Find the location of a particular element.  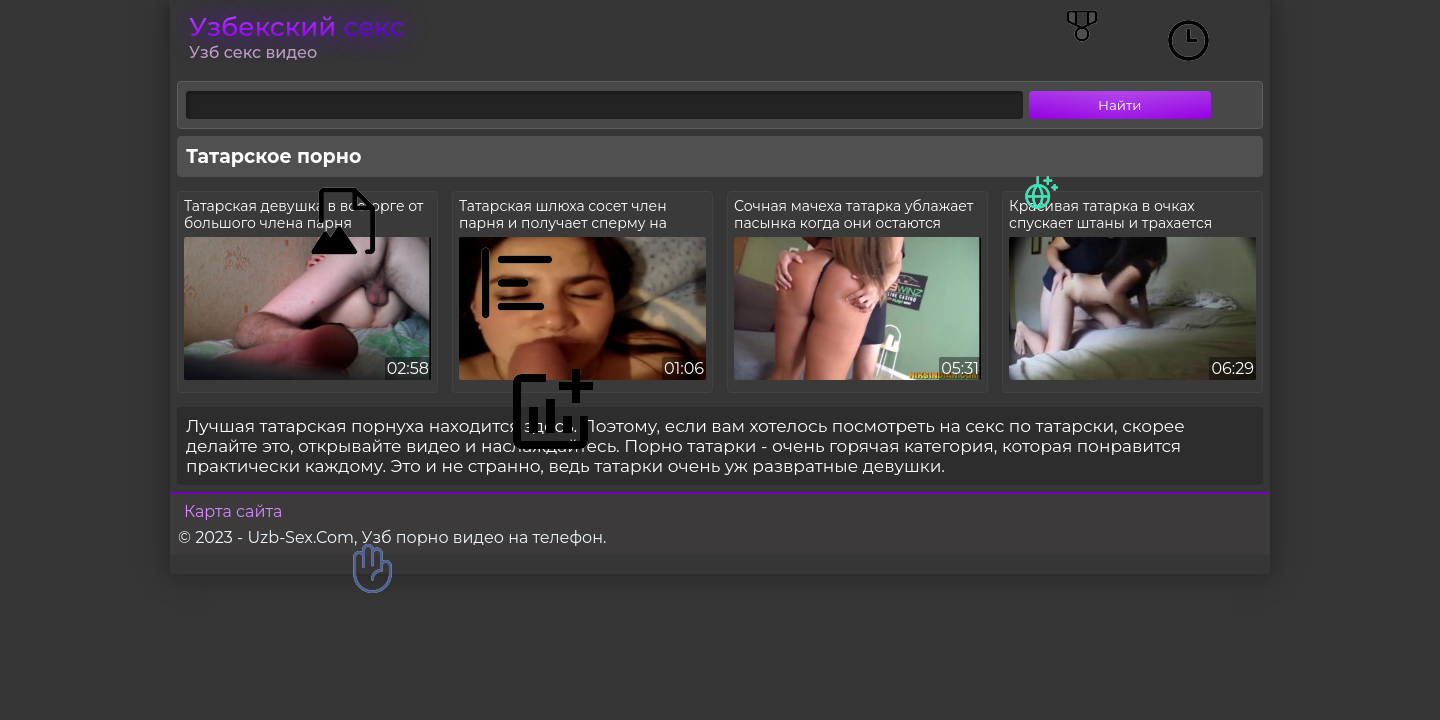

view current time is located at coordinates (1188, 40).